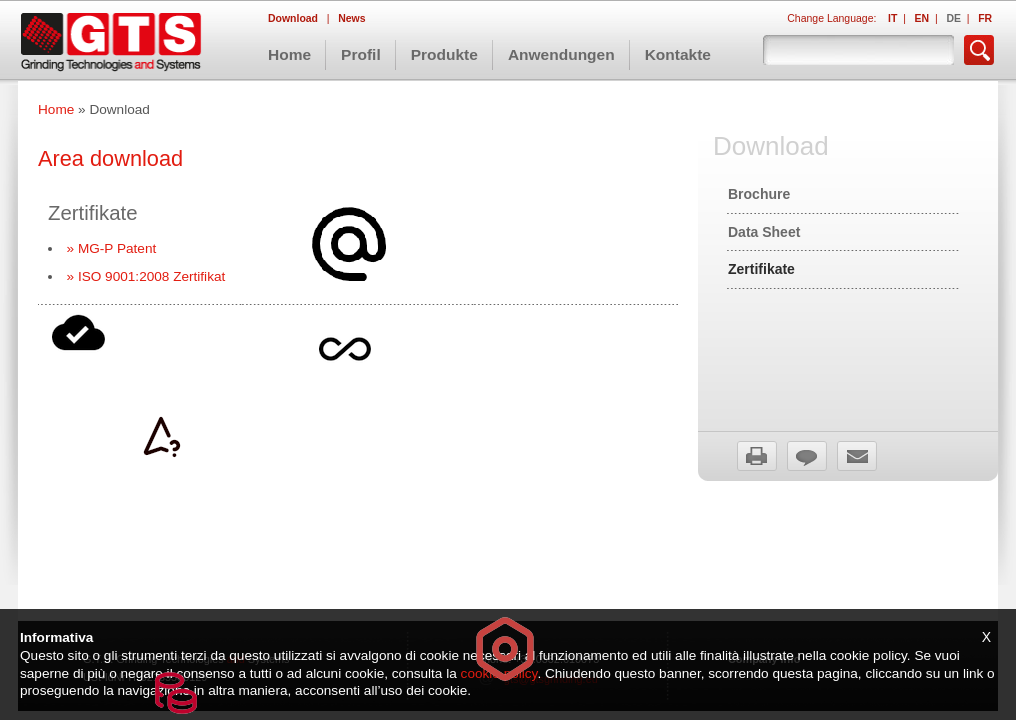  I want to click on get directions help or navigation assistance, so click(161, 436).